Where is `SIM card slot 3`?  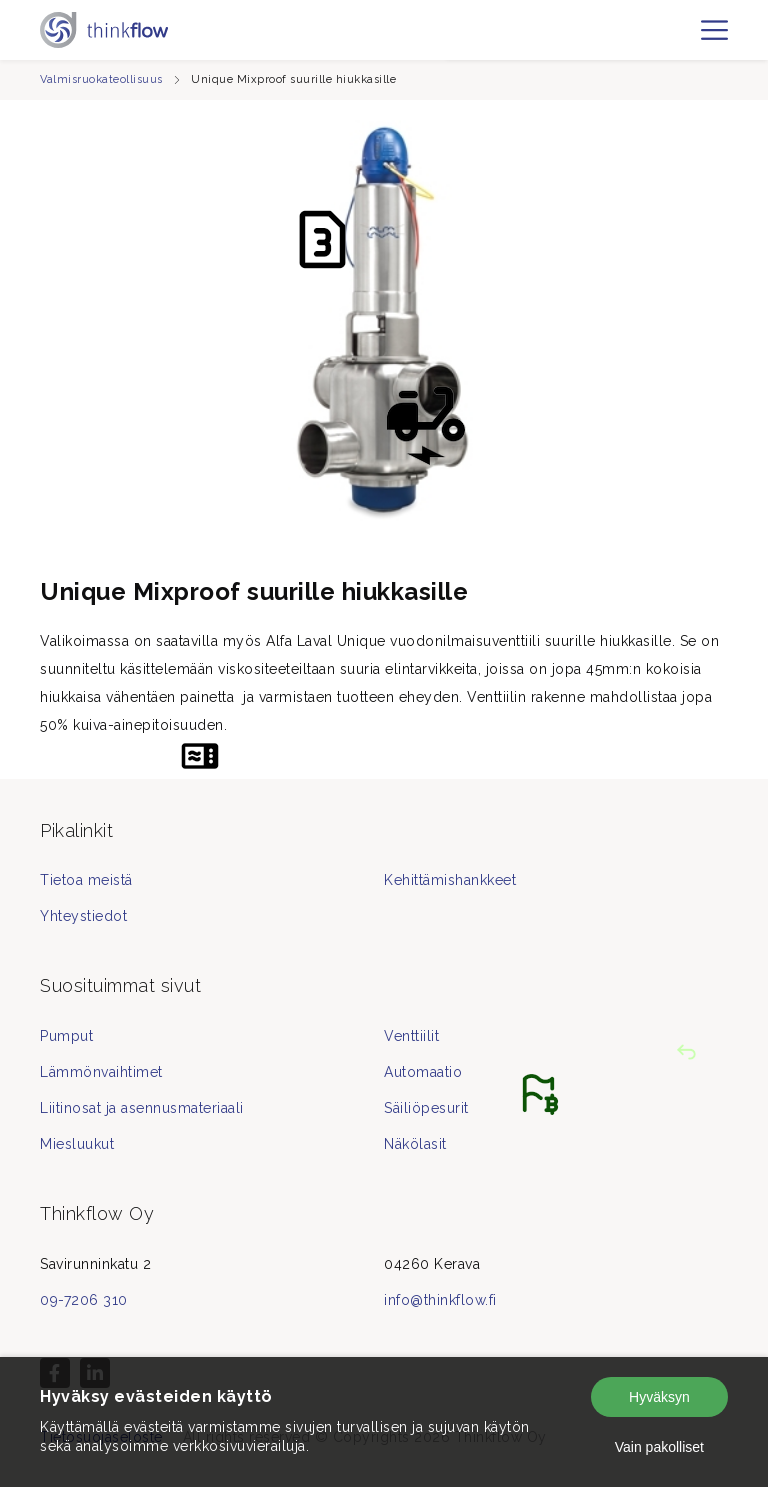
SIM card slot 3 is located at coordinates (322, 239).